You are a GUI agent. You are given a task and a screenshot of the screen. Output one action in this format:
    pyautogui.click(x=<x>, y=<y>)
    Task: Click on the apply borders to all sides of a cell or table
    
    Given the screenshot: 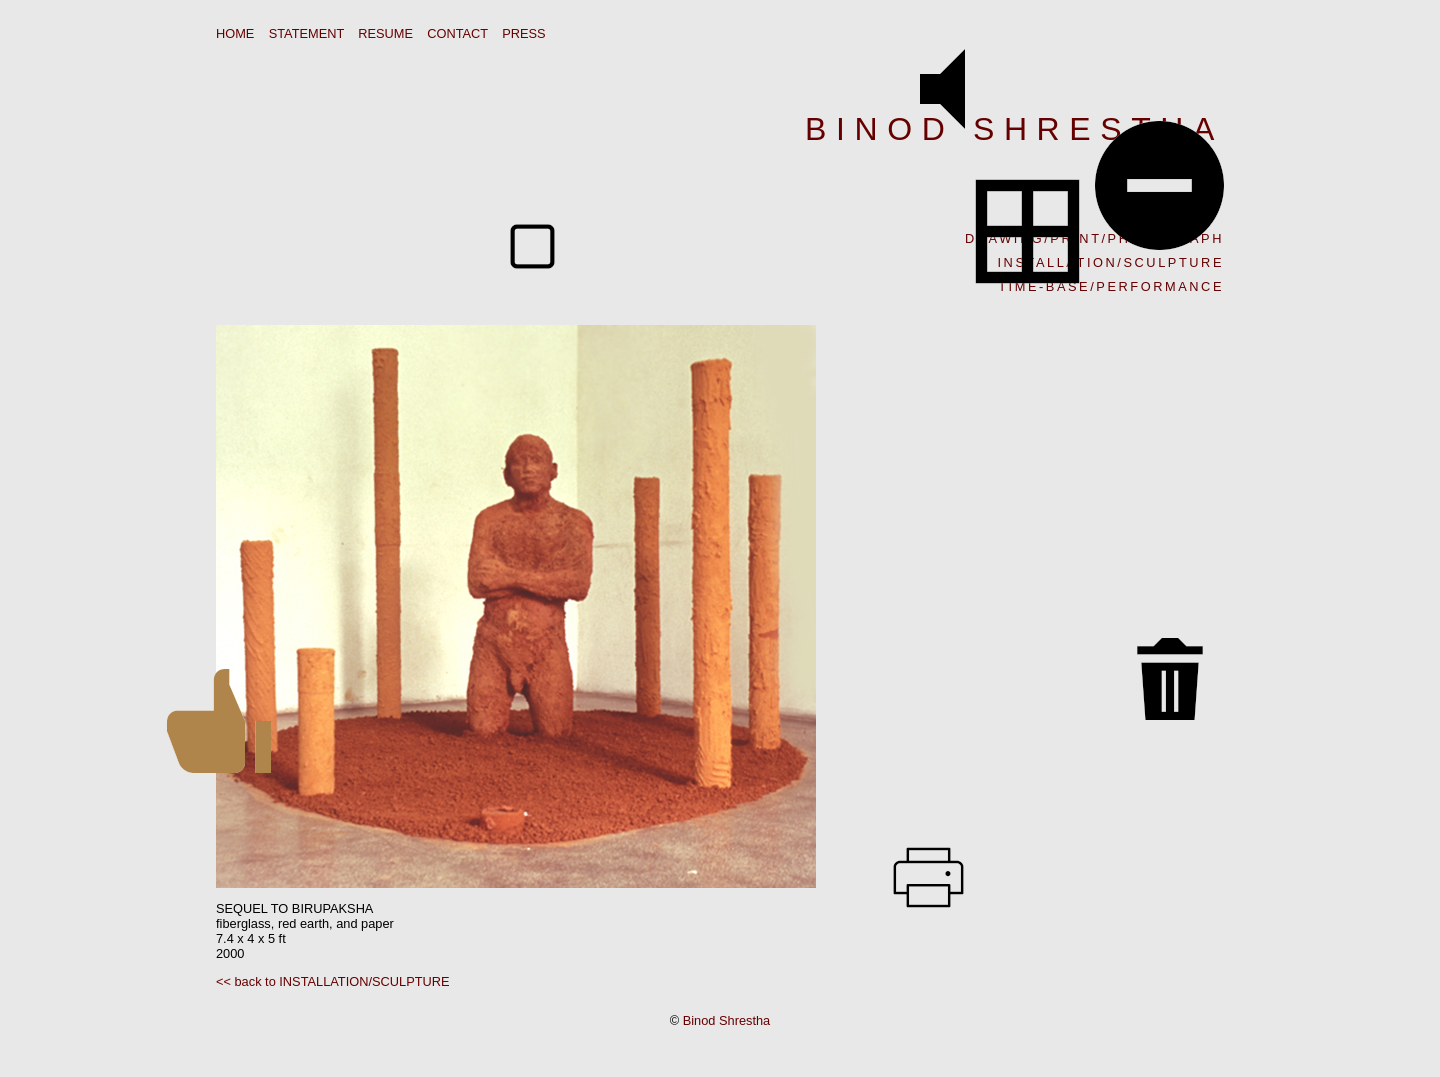 What is the action you would take?
    pyautogui.click(x=1027, y=231)
    